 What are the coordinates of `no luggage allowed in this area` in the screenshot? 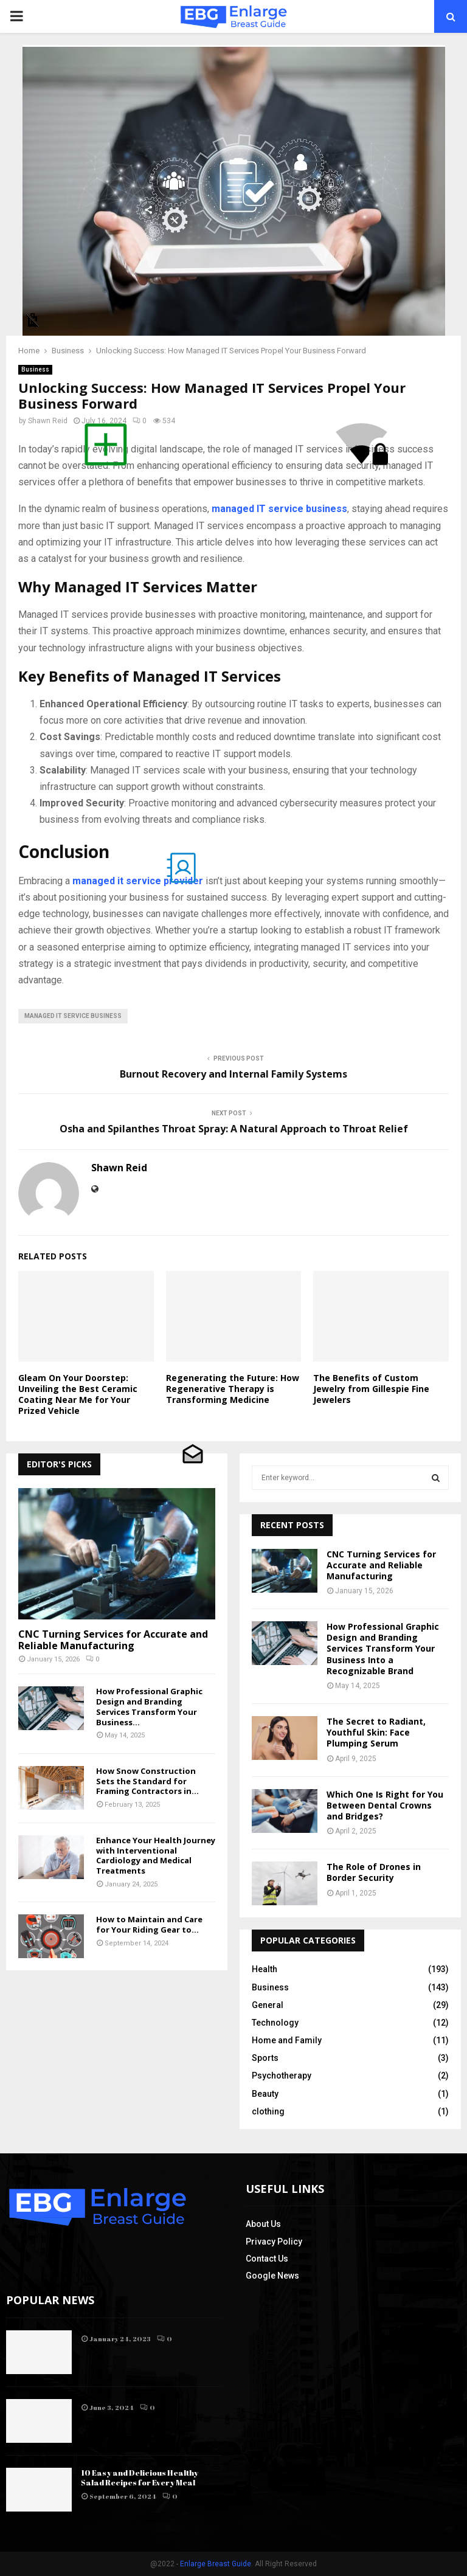 It's located at (32, 320).